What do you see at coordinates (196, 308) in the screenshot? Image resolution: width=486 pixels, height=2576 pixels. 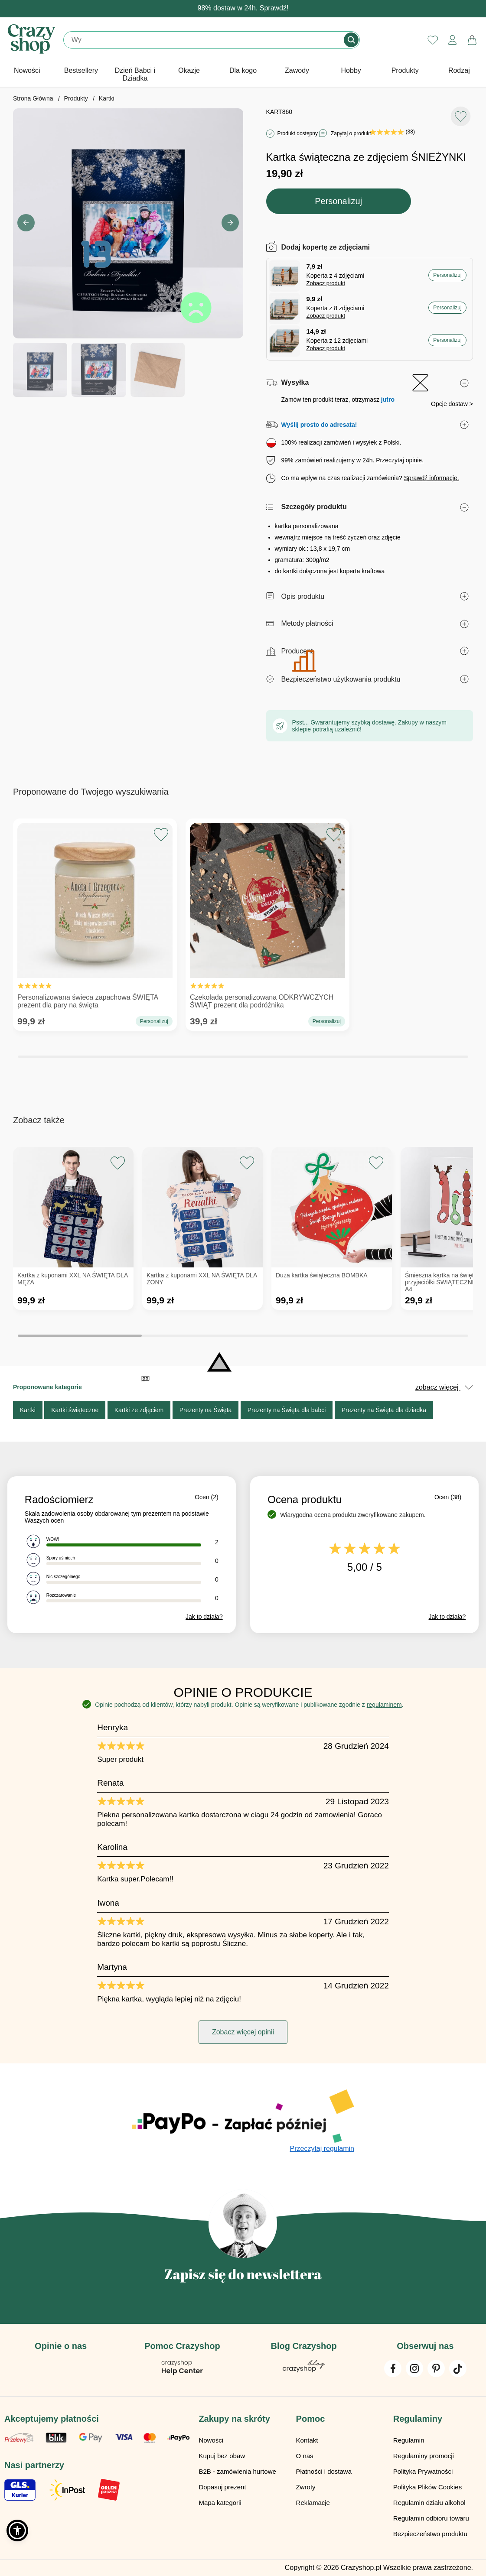 I see `indicate negative feedback or dissatisfaction` at bounding box center [196, 308].